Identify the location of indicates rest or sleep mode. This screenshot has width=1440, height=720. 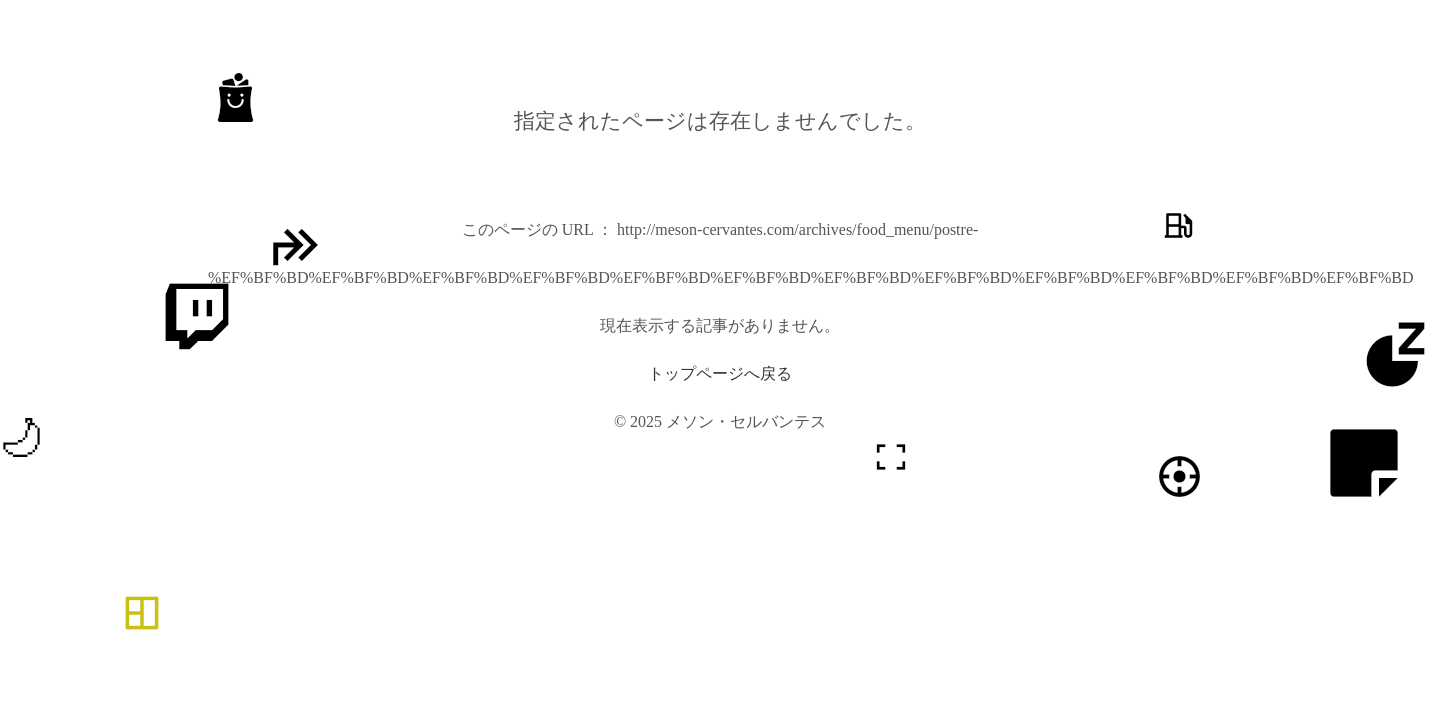
(1395, 354).